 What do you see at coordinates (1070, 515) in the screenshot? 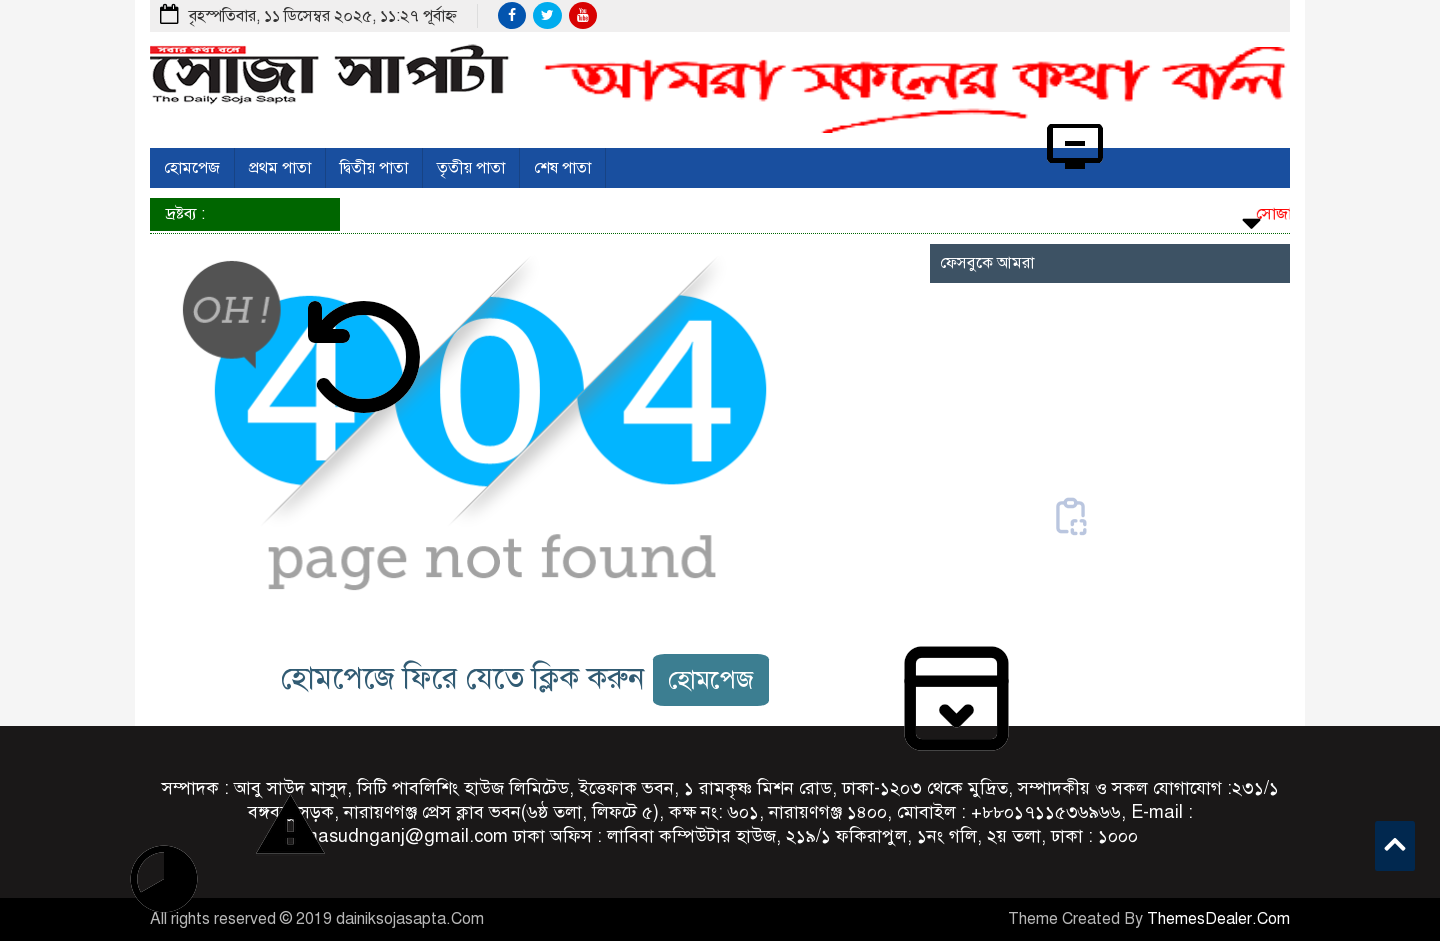
I see `copy to clipboard` at bounding box center [1070, 515].